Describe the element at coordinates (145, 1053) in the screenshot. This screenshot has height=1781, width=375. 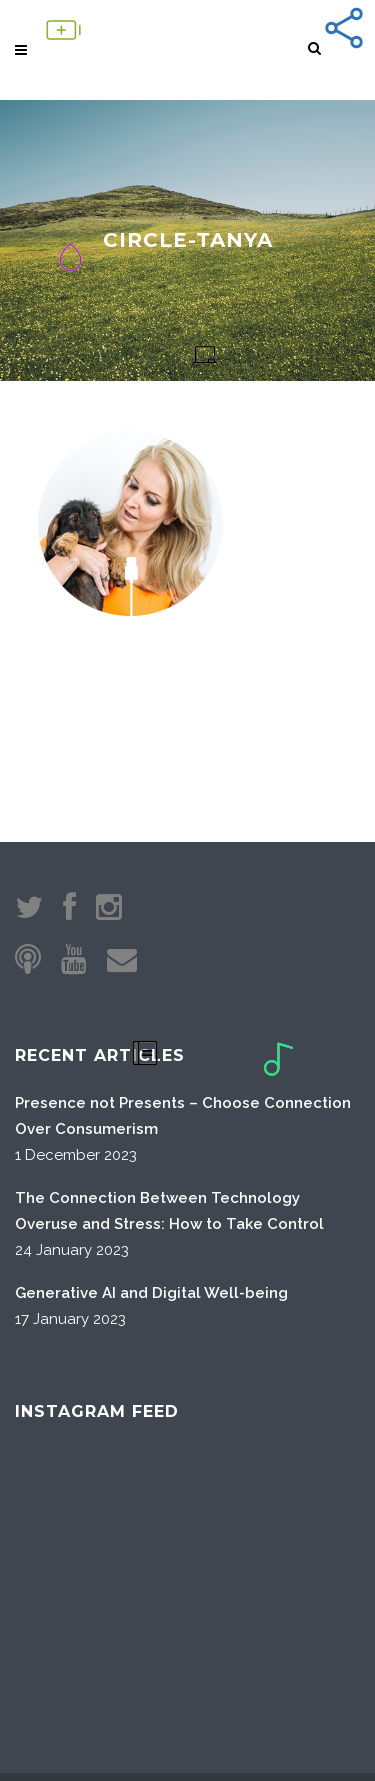
I see `open your notebook or notes` at that location.